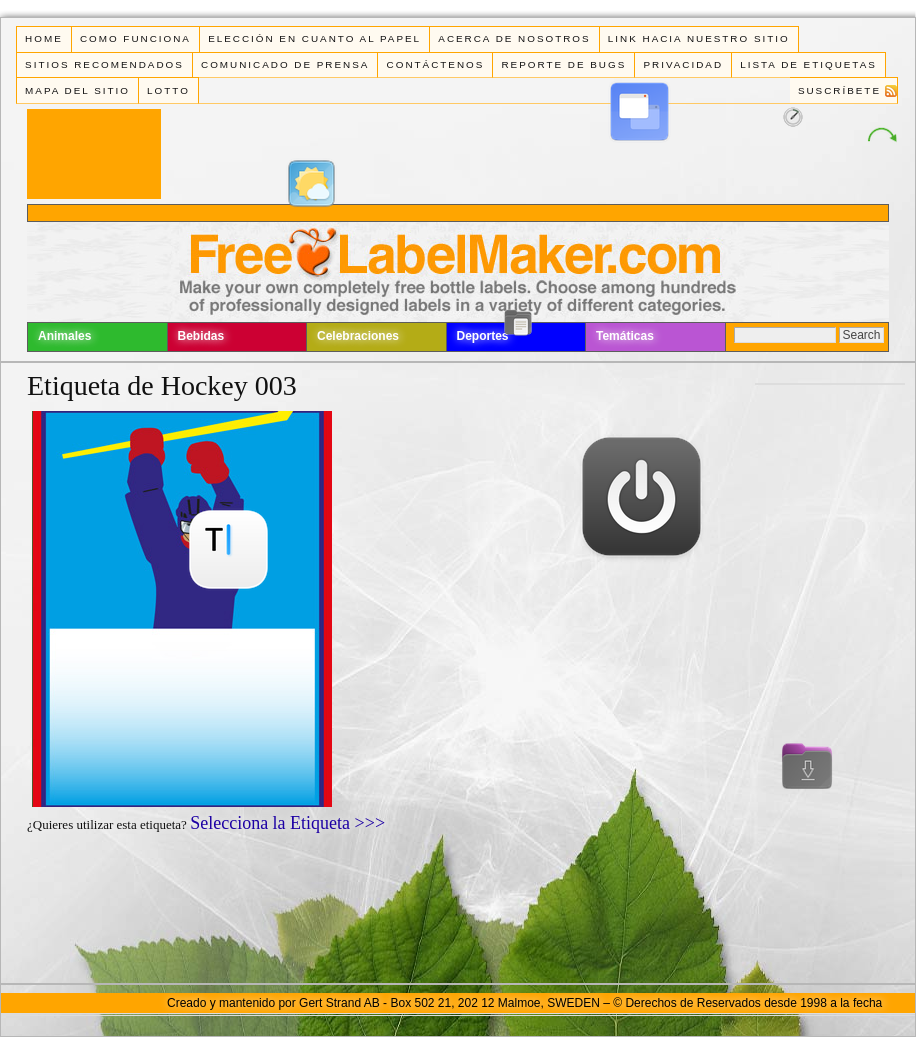  What do you see at coordinates (518, 322) in the screenshot?
I see `open a document from file browser` at bounding box center [518, 322].